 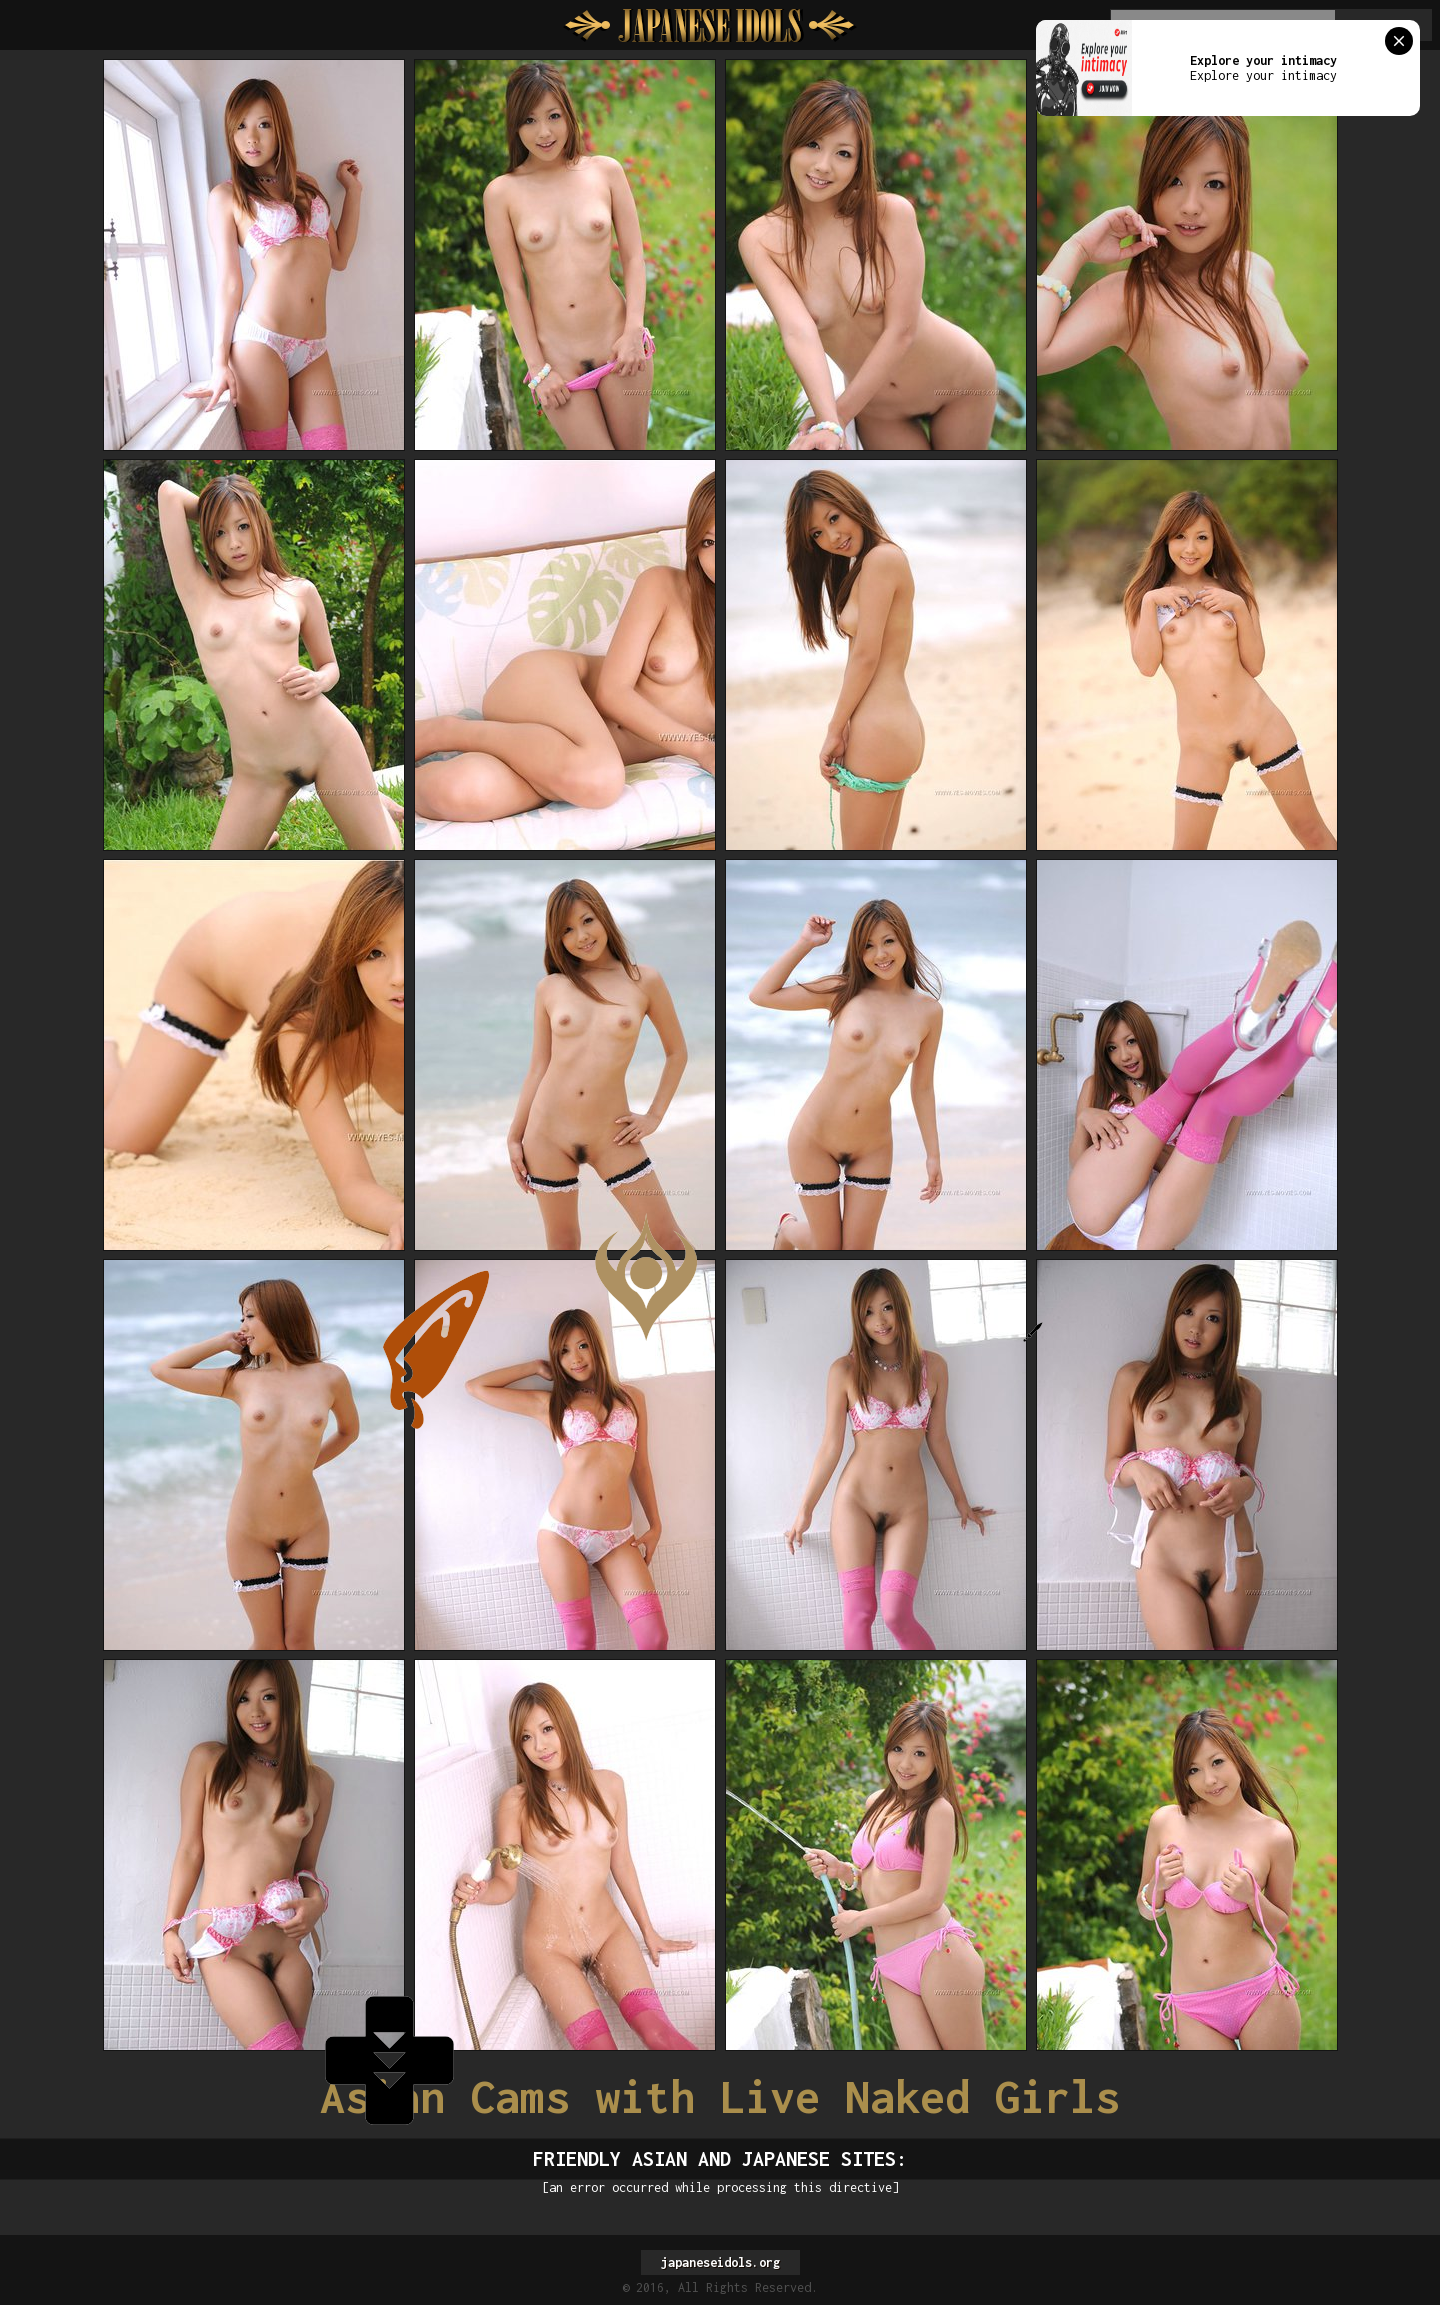 I want to click on activate alien fire ability or power, so click(x=645, y=1277).